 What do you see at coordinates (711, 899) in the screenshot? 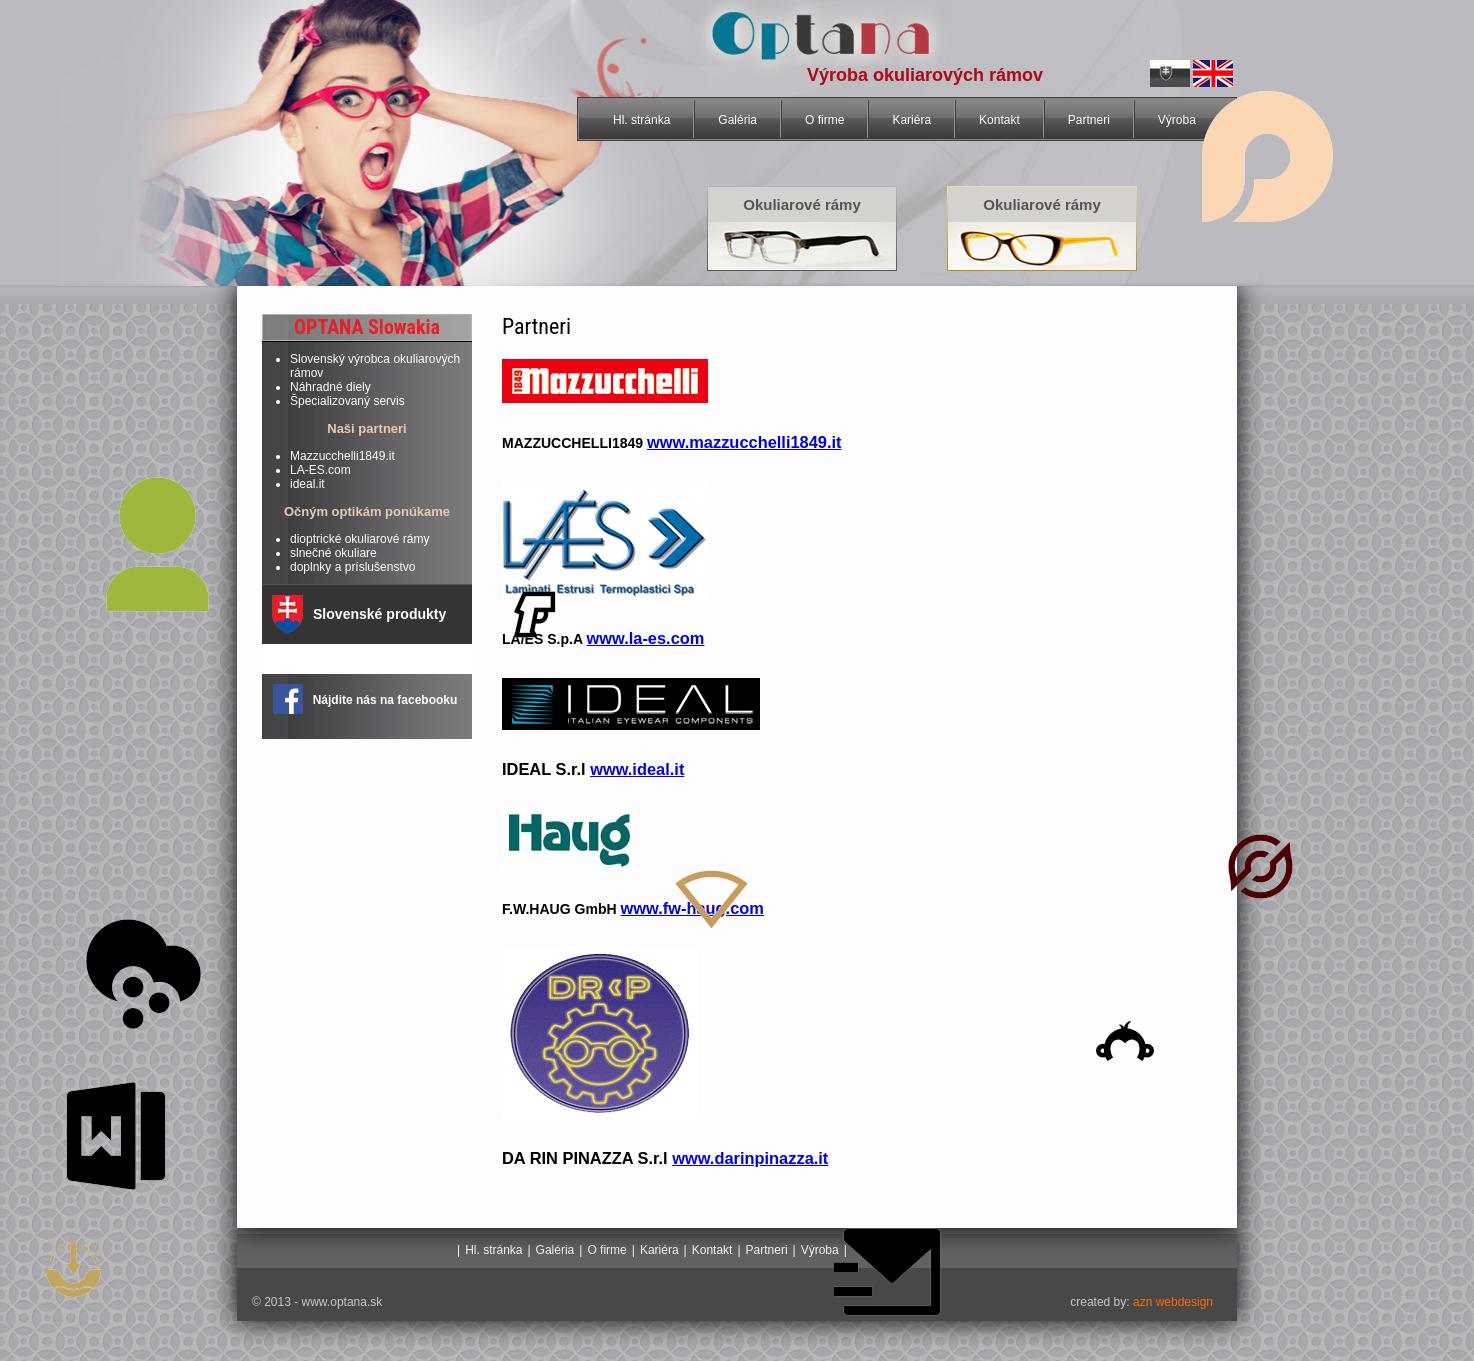
I see `indicates wifi signal strength` at bounding box center [711, 899].